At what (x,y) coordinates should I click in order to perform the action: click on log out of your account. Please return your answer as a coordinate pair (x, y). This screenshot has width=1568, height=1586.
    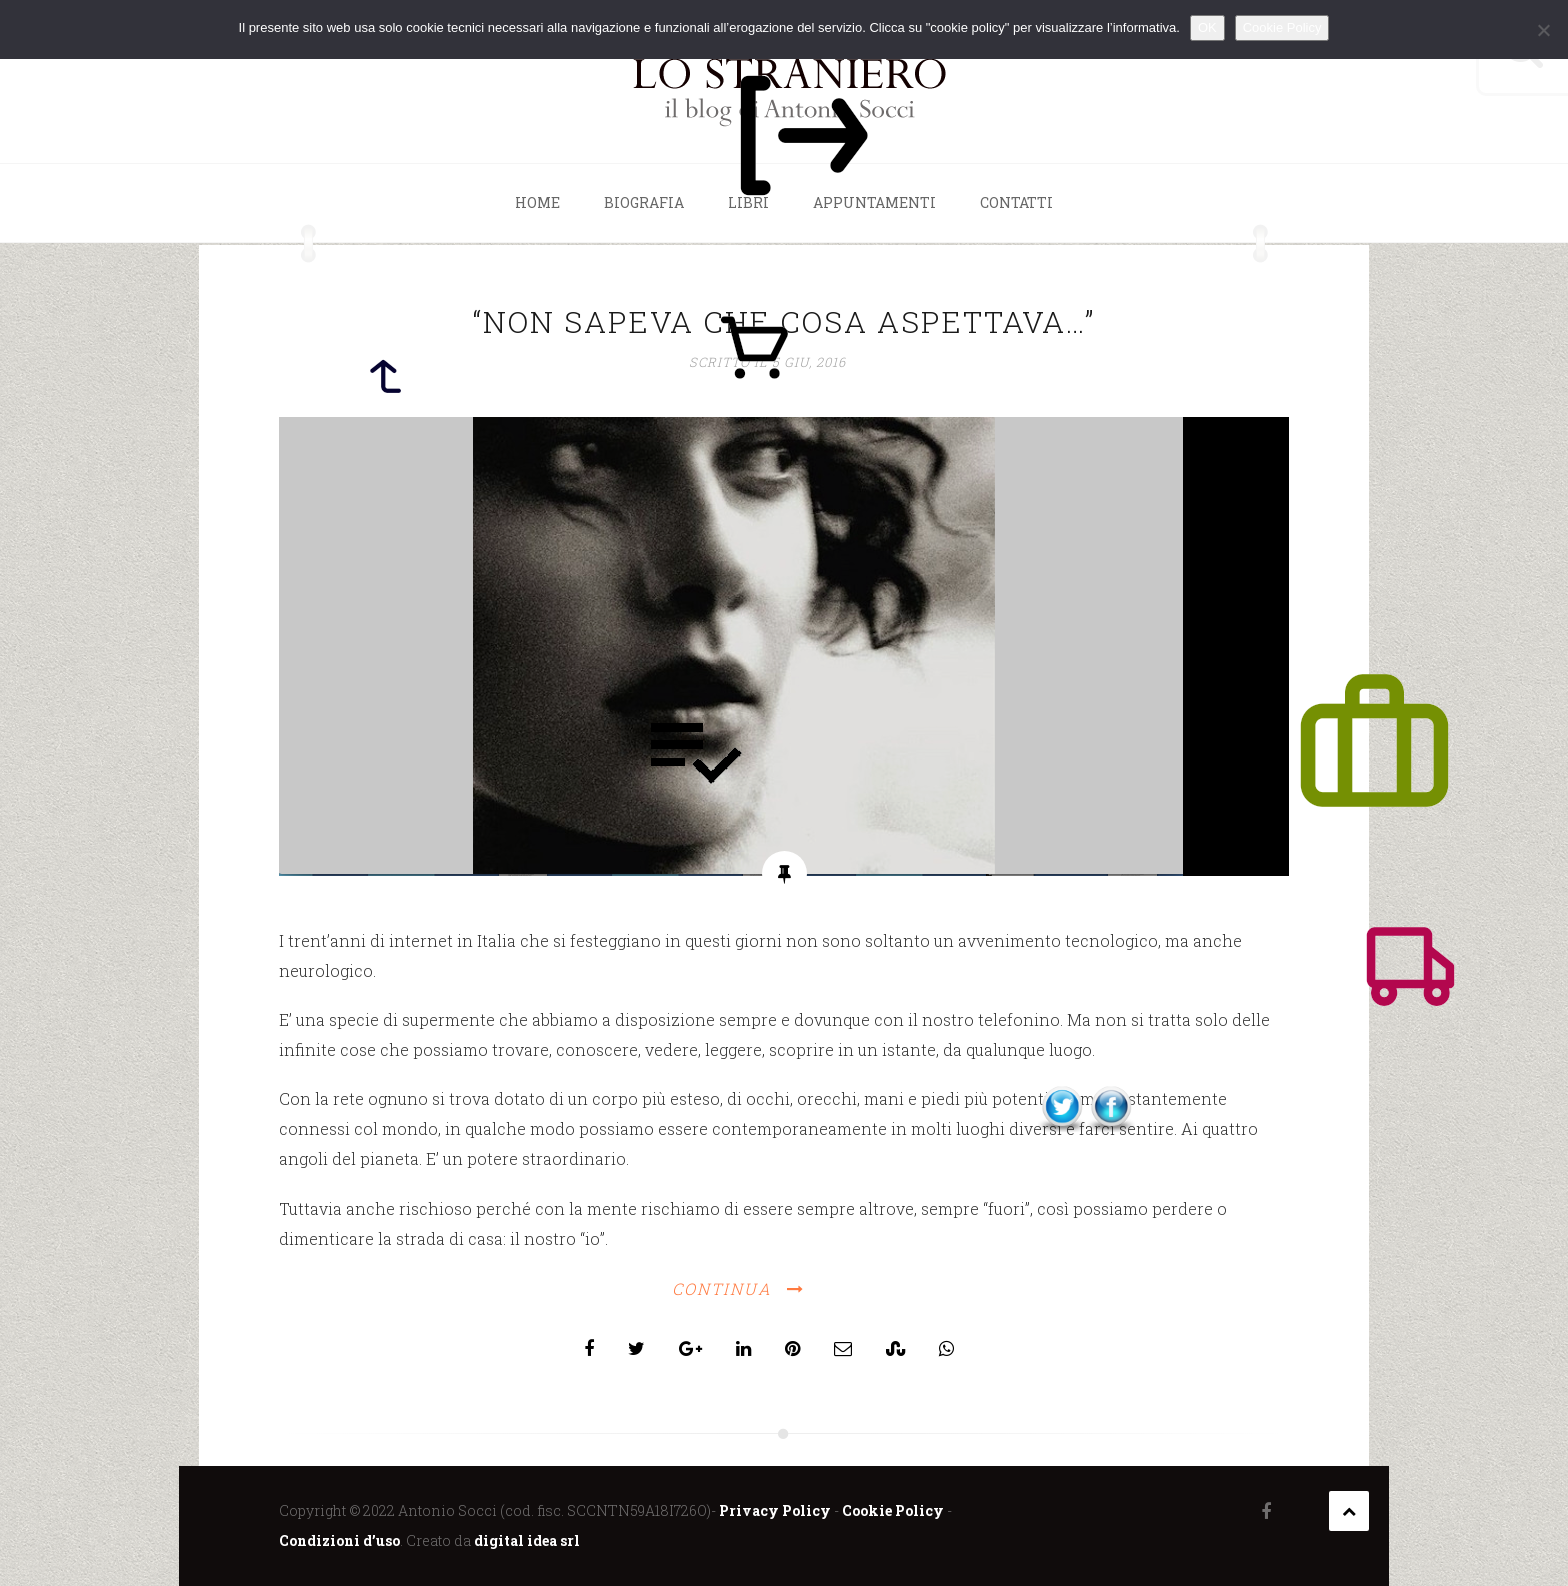
    Looking at the image, I should click on (800, 135).